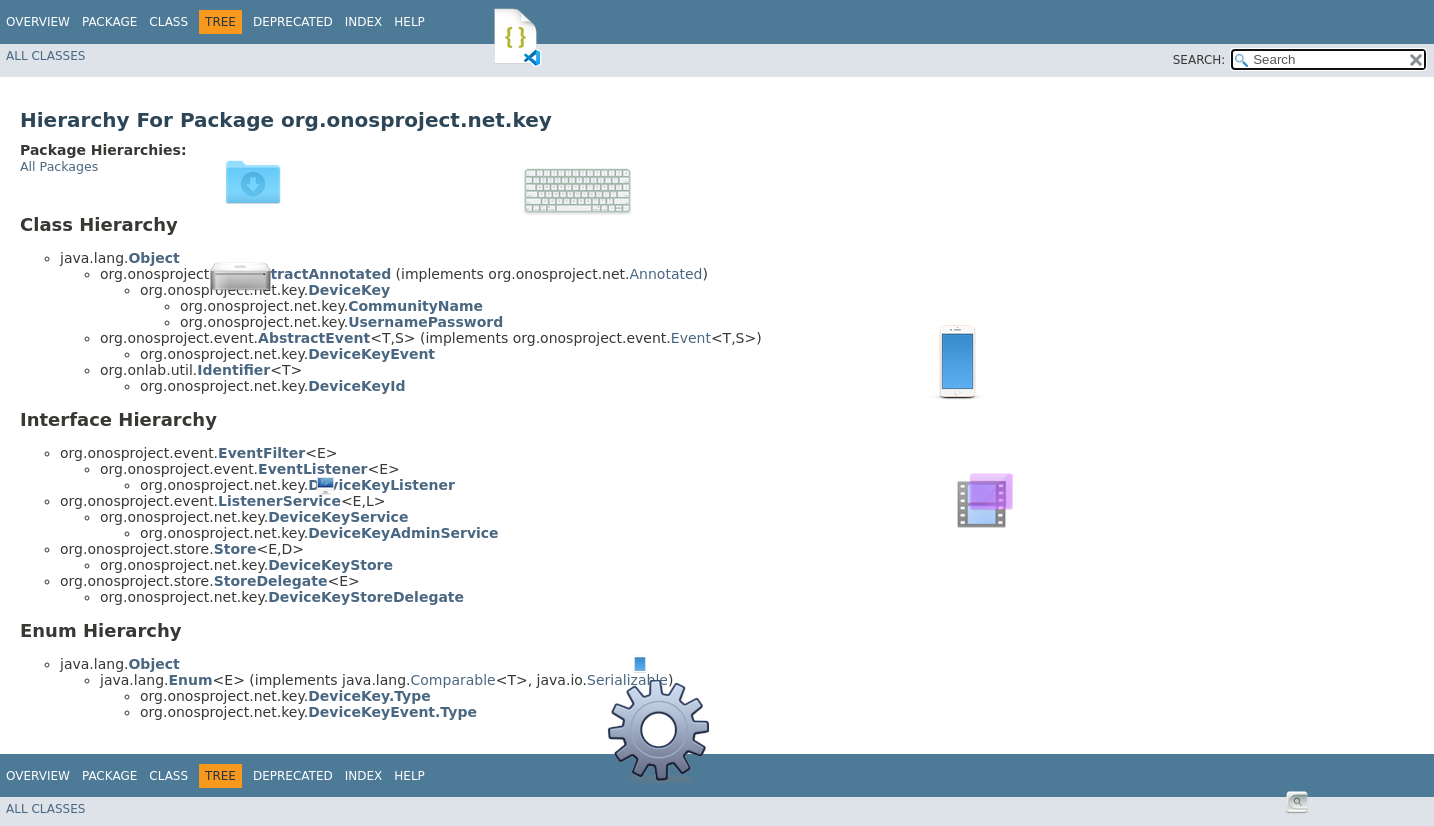 This screenshot has height=826, width=1434. What do you see at coordinates (240, 271) in the screenshot?
I see `represents a mac mini device in system settings` at bounding box center [240, 271].